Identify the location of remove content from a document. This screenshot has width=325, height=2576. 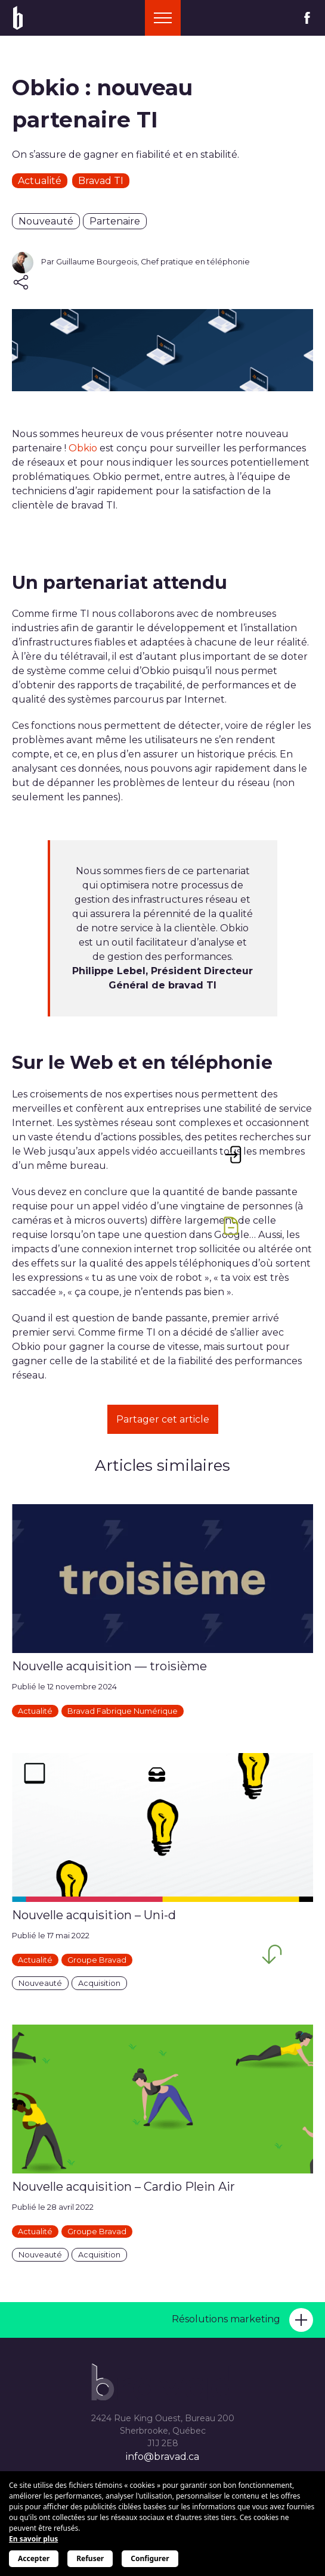
(231, 1225).